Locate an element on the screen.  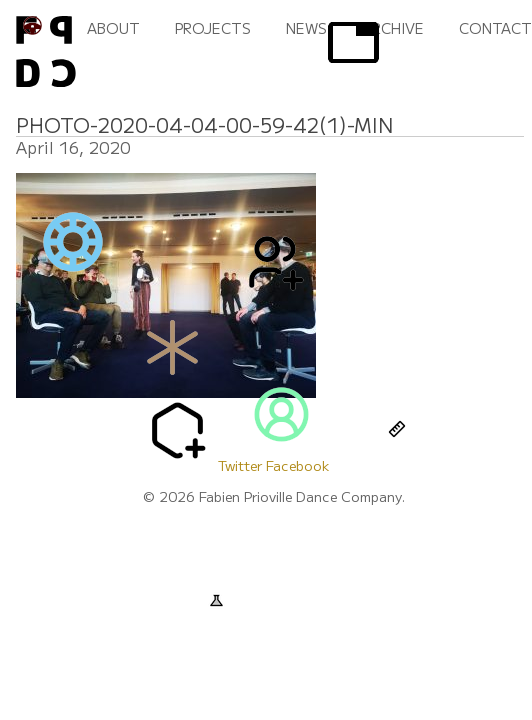
add a new team member is located at coordinates (275, 262).